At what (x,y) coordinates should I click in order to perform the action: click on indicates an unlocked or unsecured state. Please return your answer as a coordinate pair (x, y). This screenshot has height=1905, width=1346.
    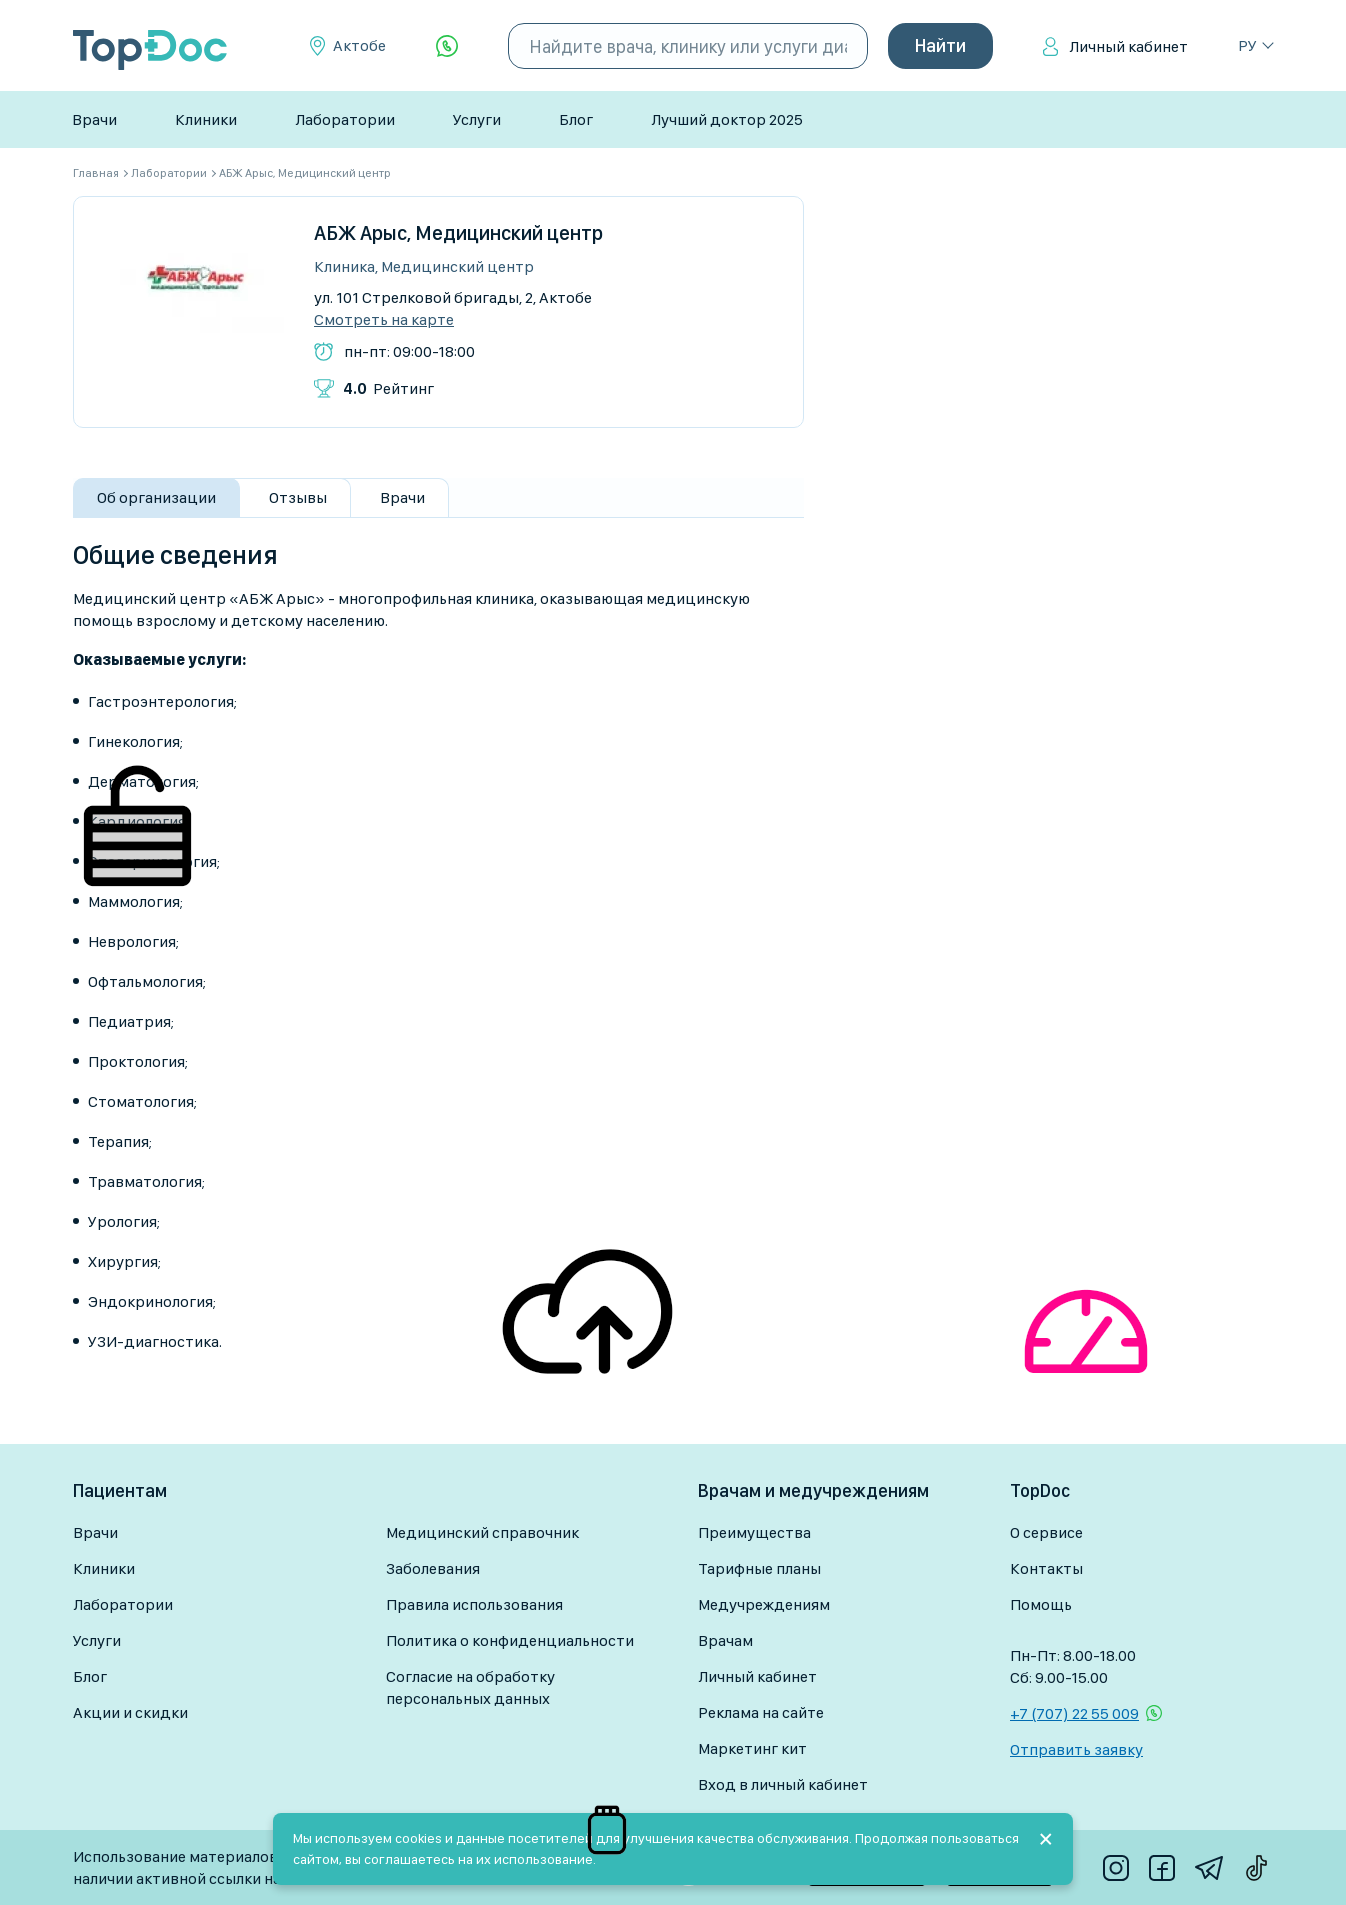
    Looking at the image, I should click on (137, 832).